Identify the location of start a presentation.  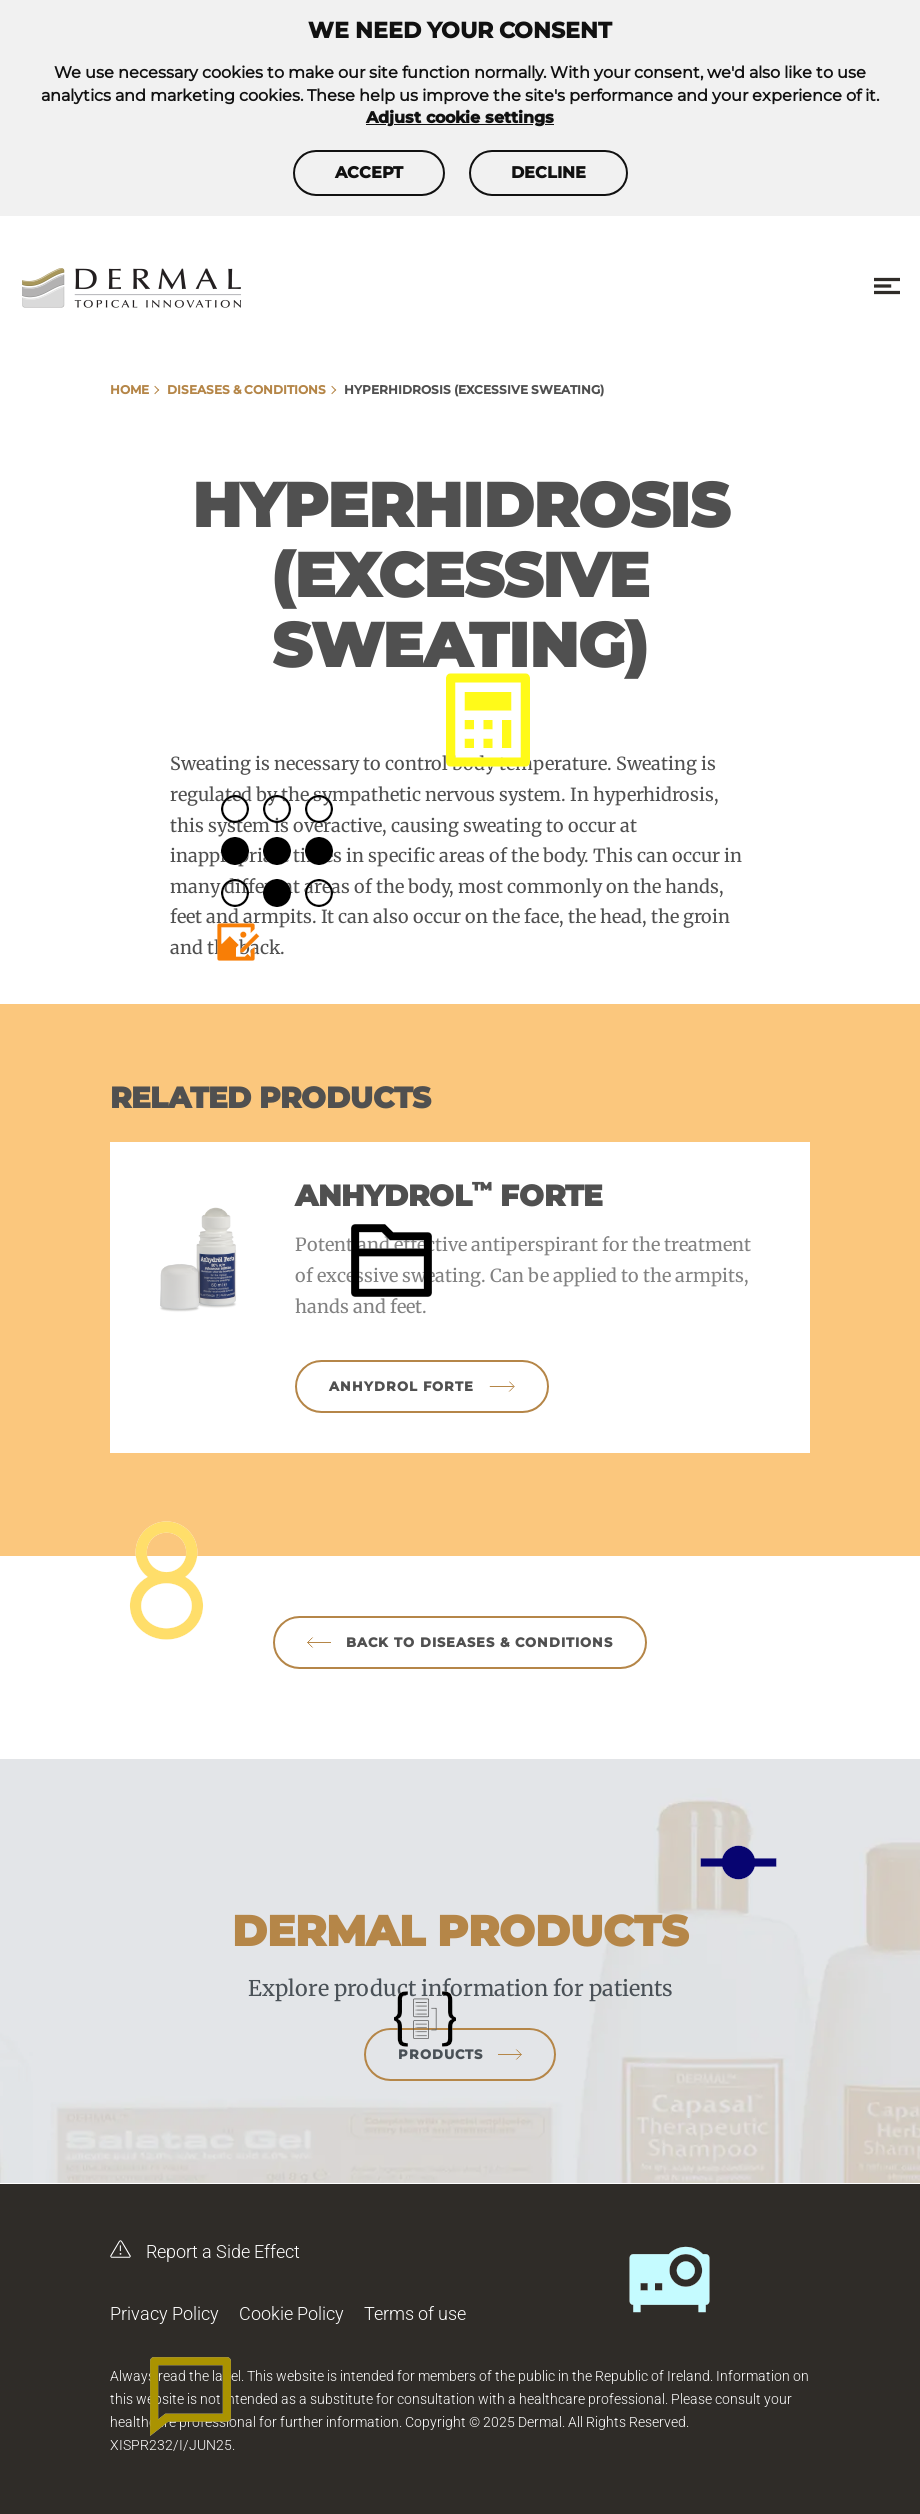
(669, 2279).